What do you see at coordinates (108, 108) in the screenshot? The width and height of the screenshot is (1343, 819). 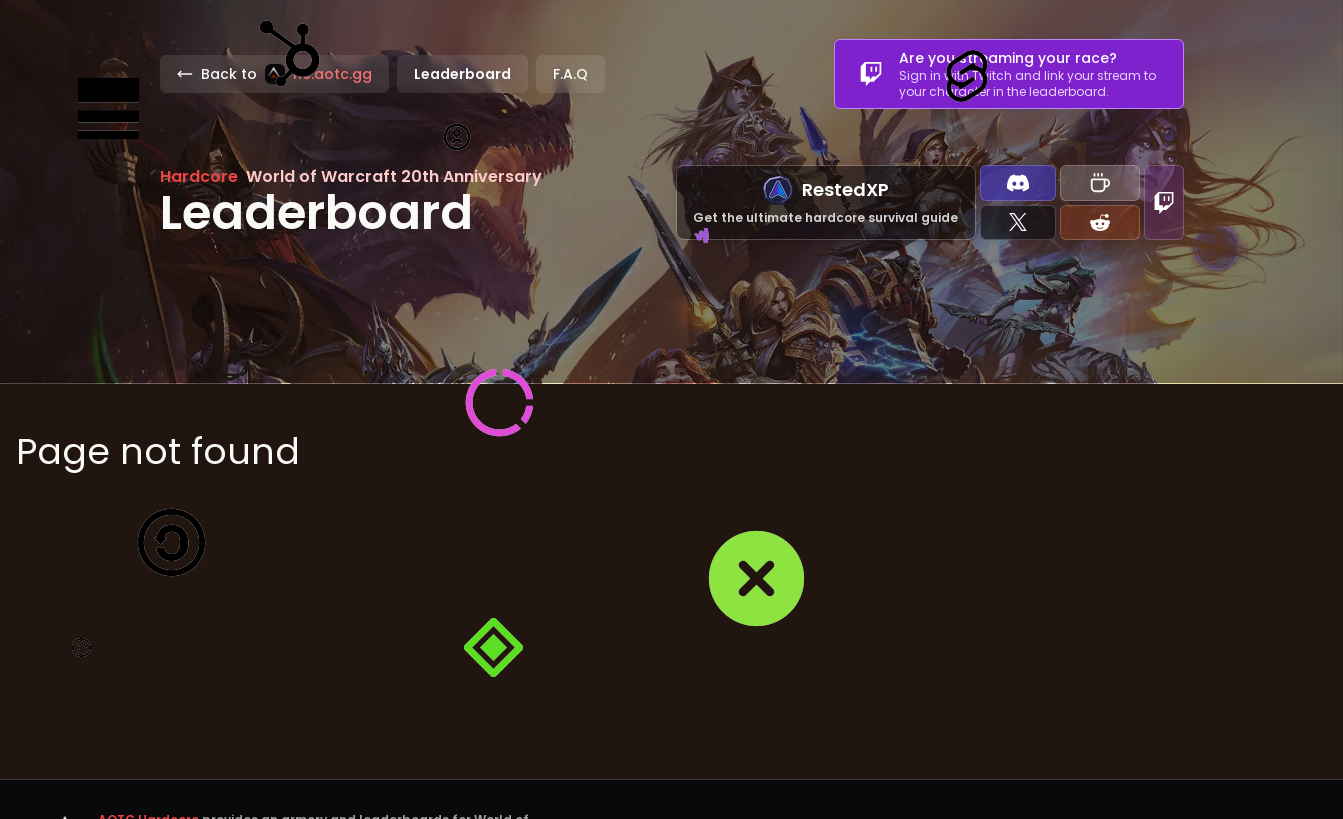 I see `platform.sh logo` at bounding box center [108, 108].